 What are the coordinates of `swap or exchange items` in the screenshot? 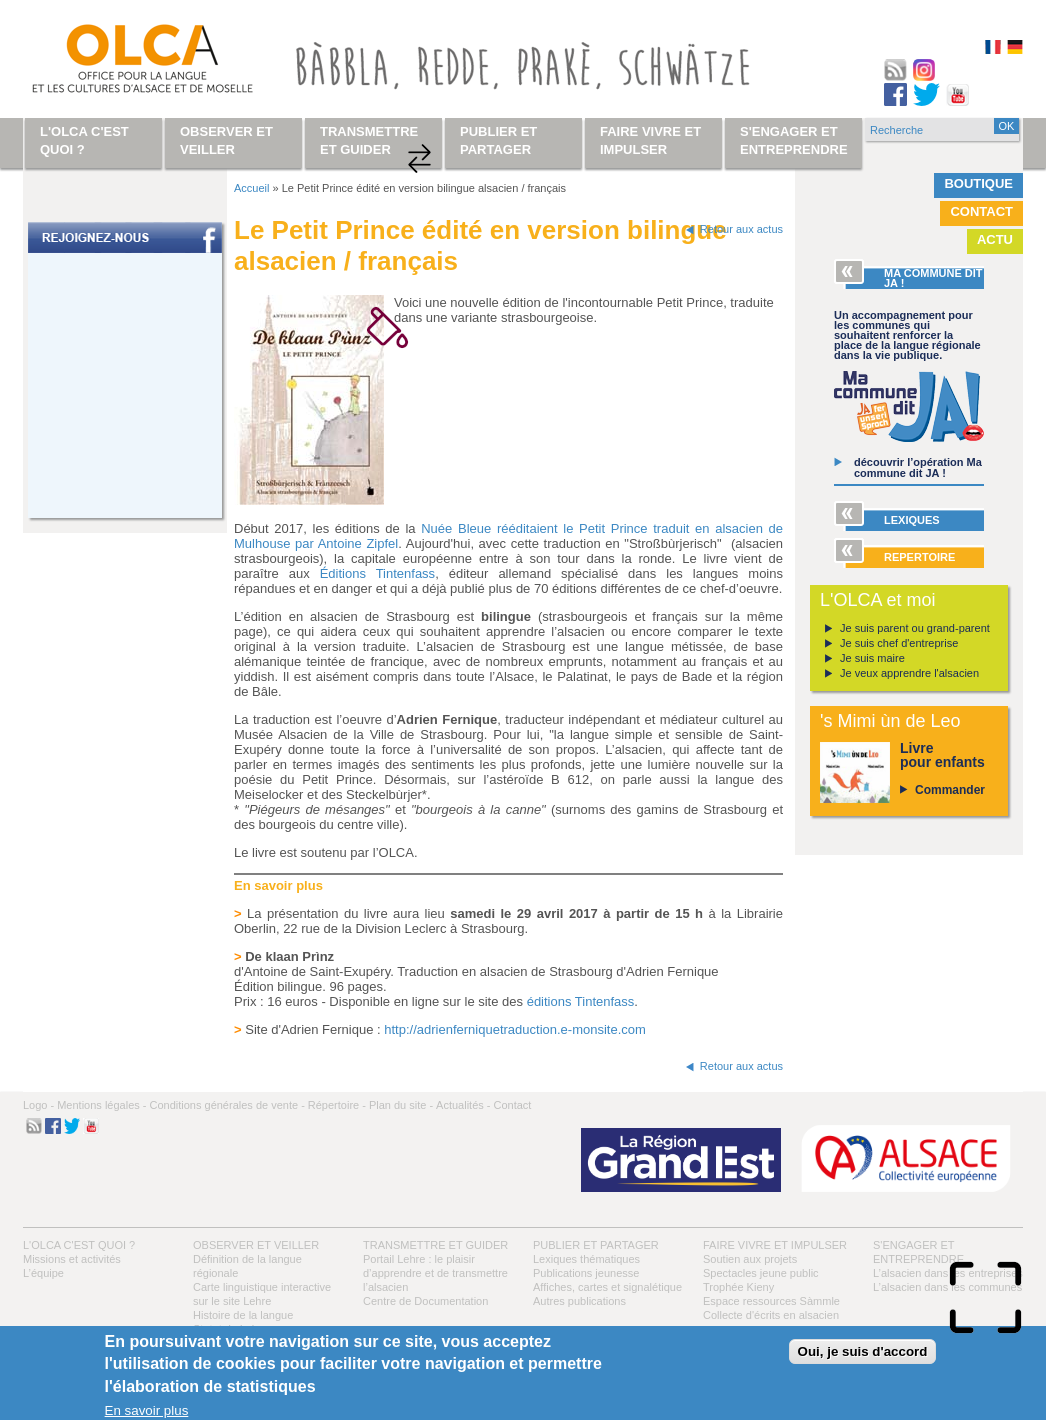 It's located at (419, 158).